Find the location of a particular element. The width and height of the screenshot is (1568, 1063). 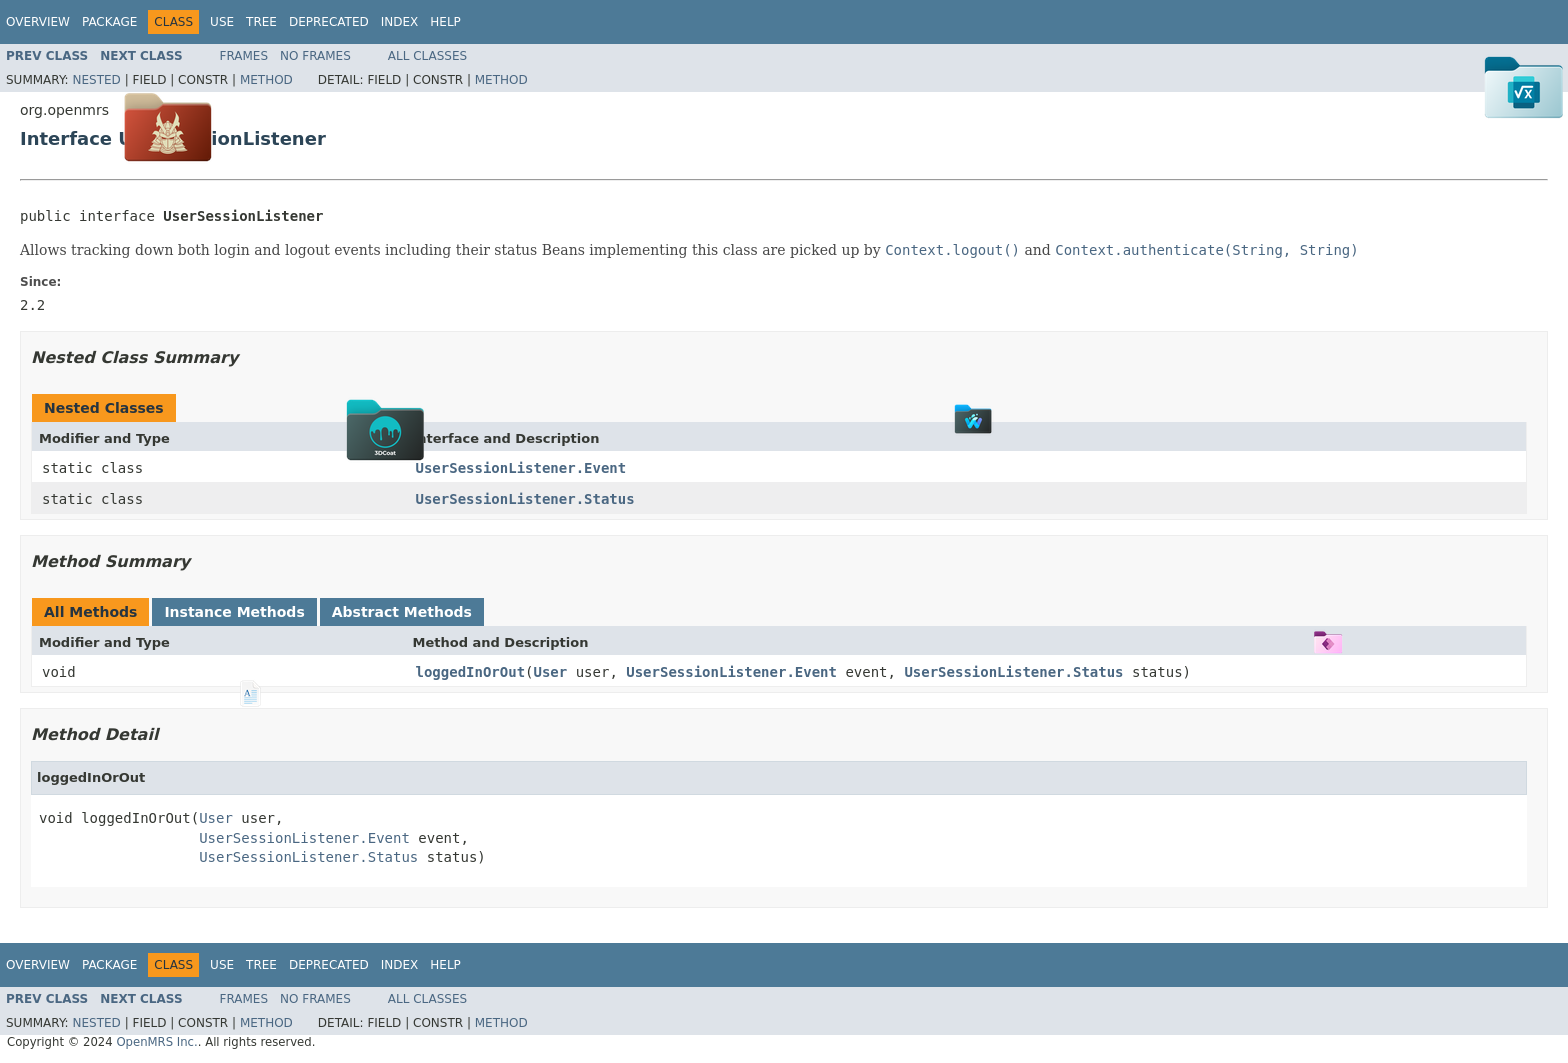

open folder containing Microsoft Power Apps files is located at coordinates (1328, 643).